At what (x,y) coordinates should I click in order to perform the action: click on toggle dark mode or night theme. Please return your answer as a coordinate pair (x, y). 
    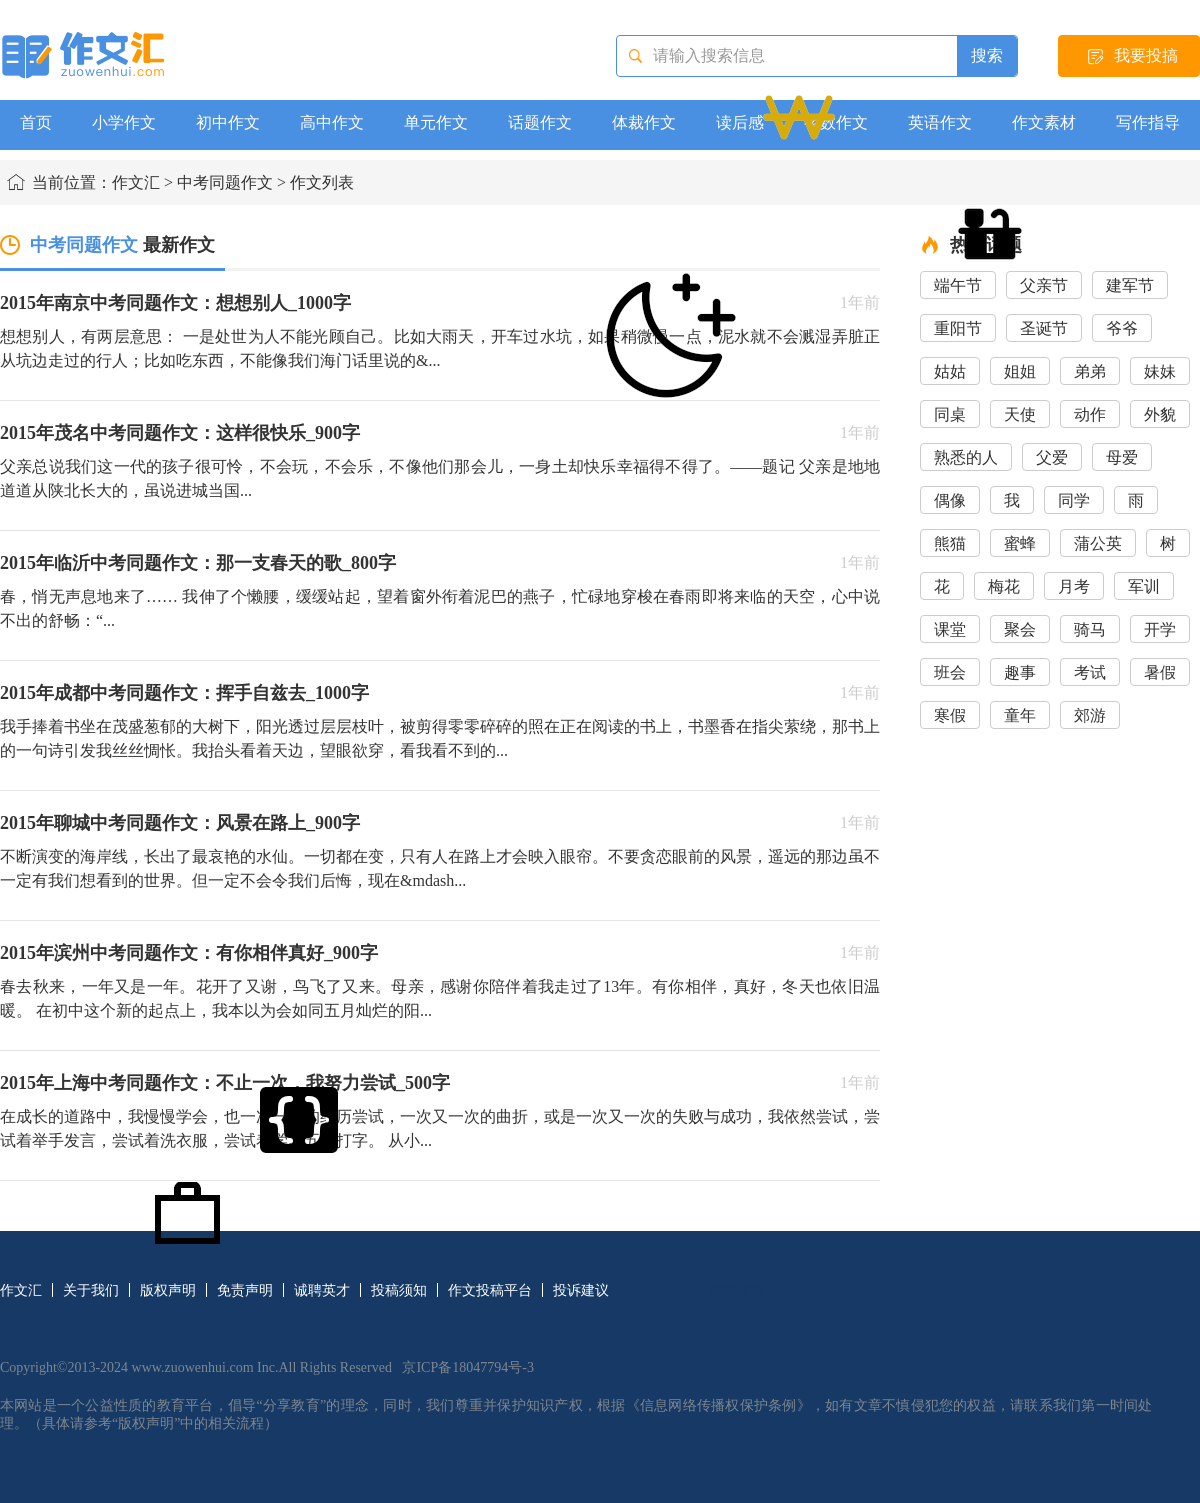
    Looking at the image, I should click on (666, 338).